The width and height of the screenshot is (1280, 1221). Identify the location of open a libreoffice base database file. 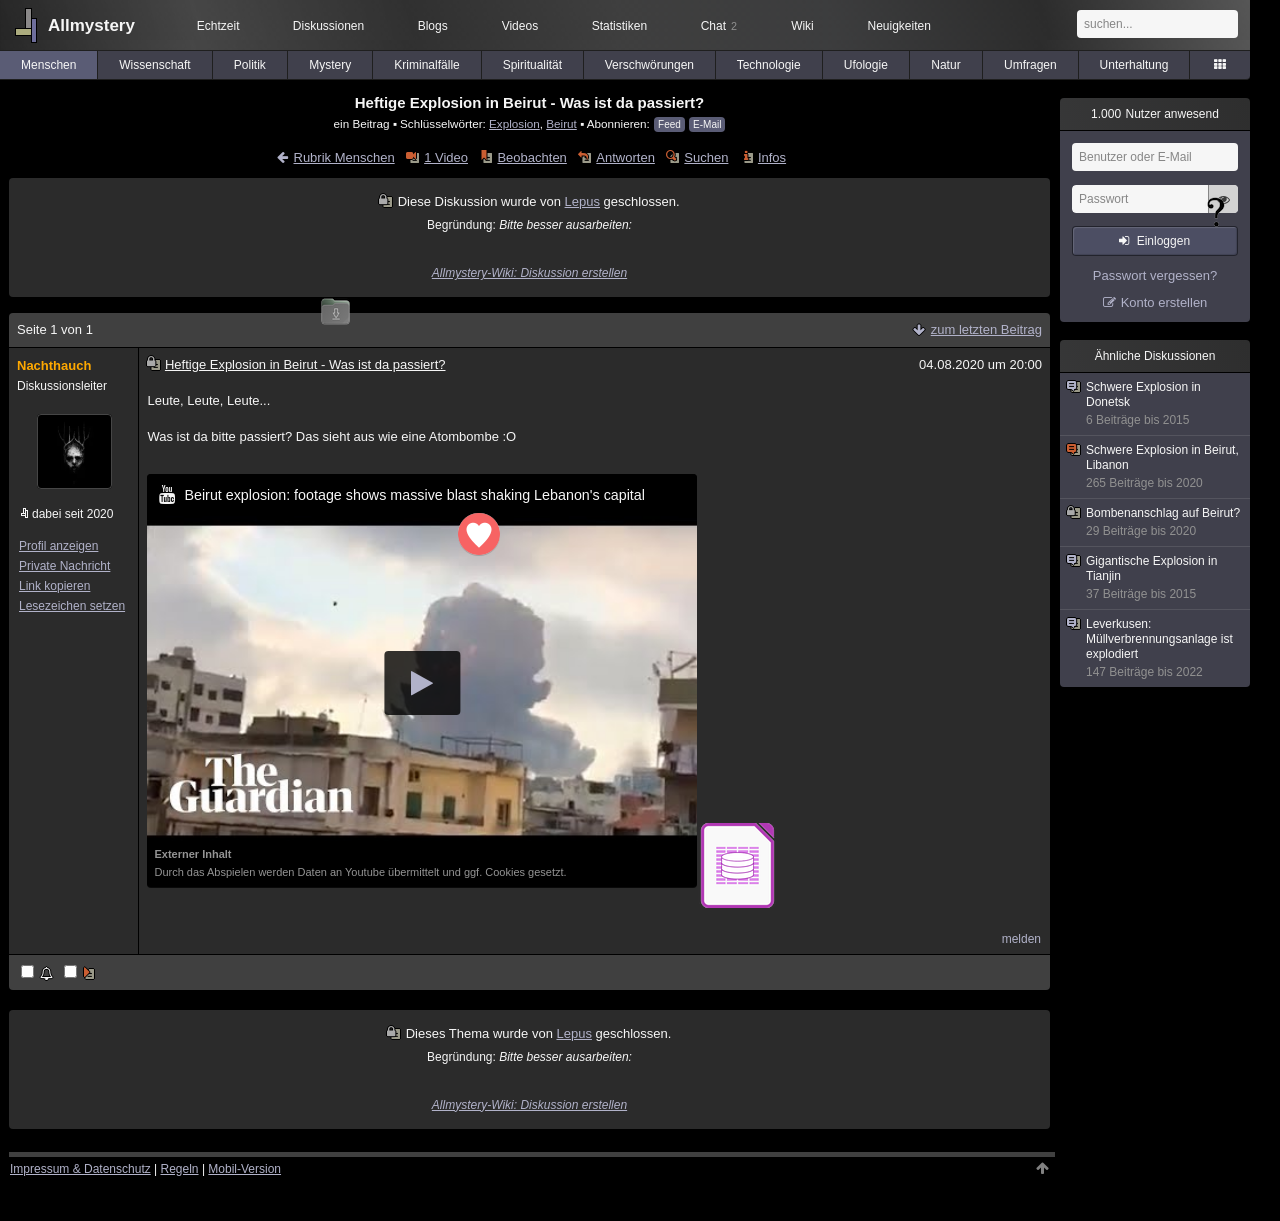
(737, 865).